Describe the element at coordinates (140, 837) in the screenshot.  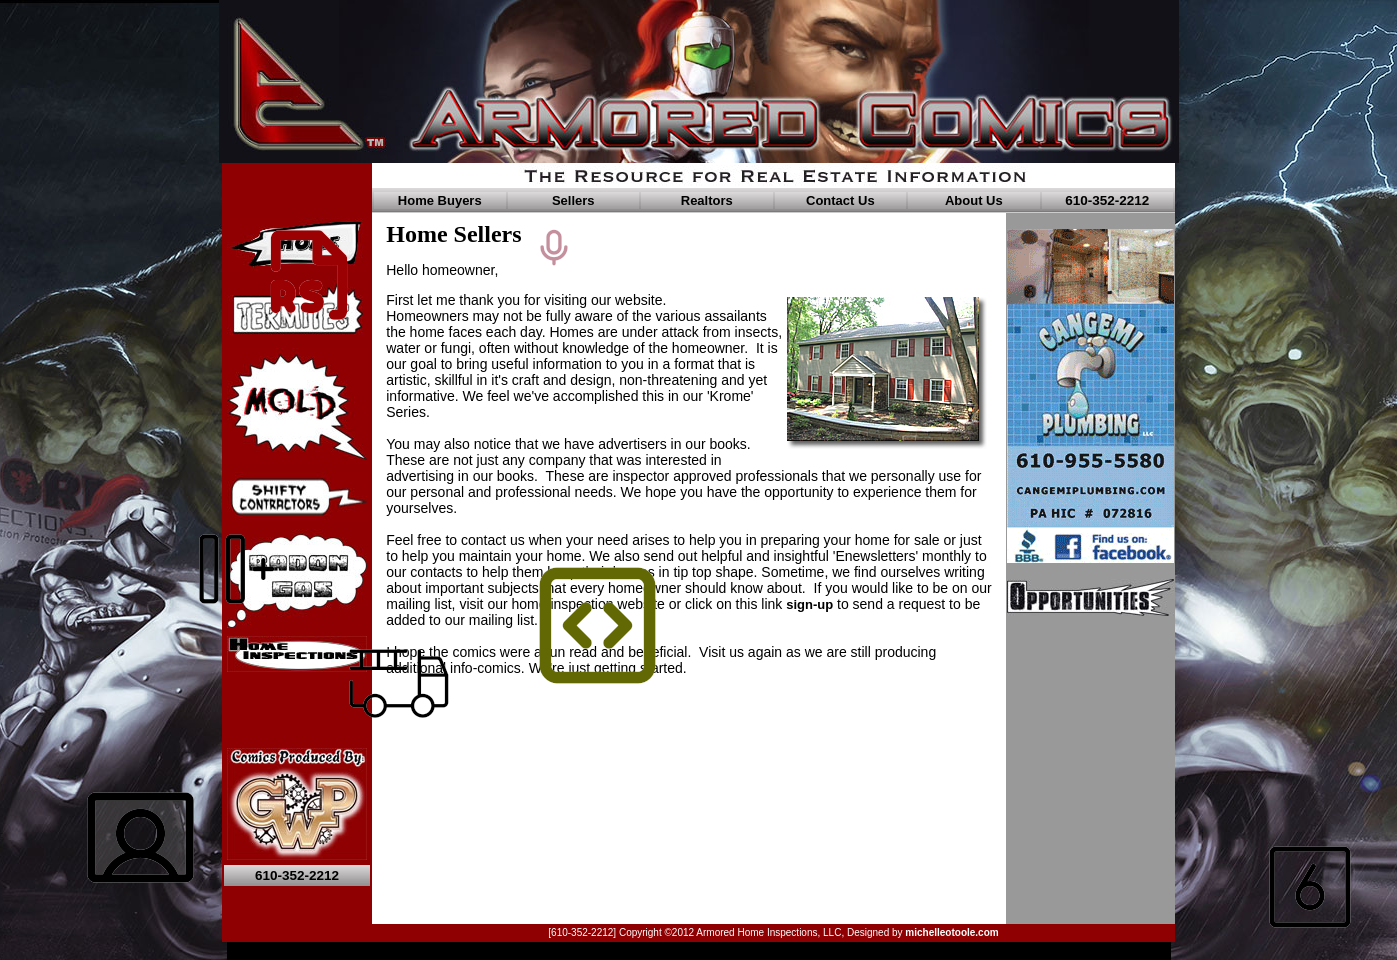
I see `view user profile card` at that location.